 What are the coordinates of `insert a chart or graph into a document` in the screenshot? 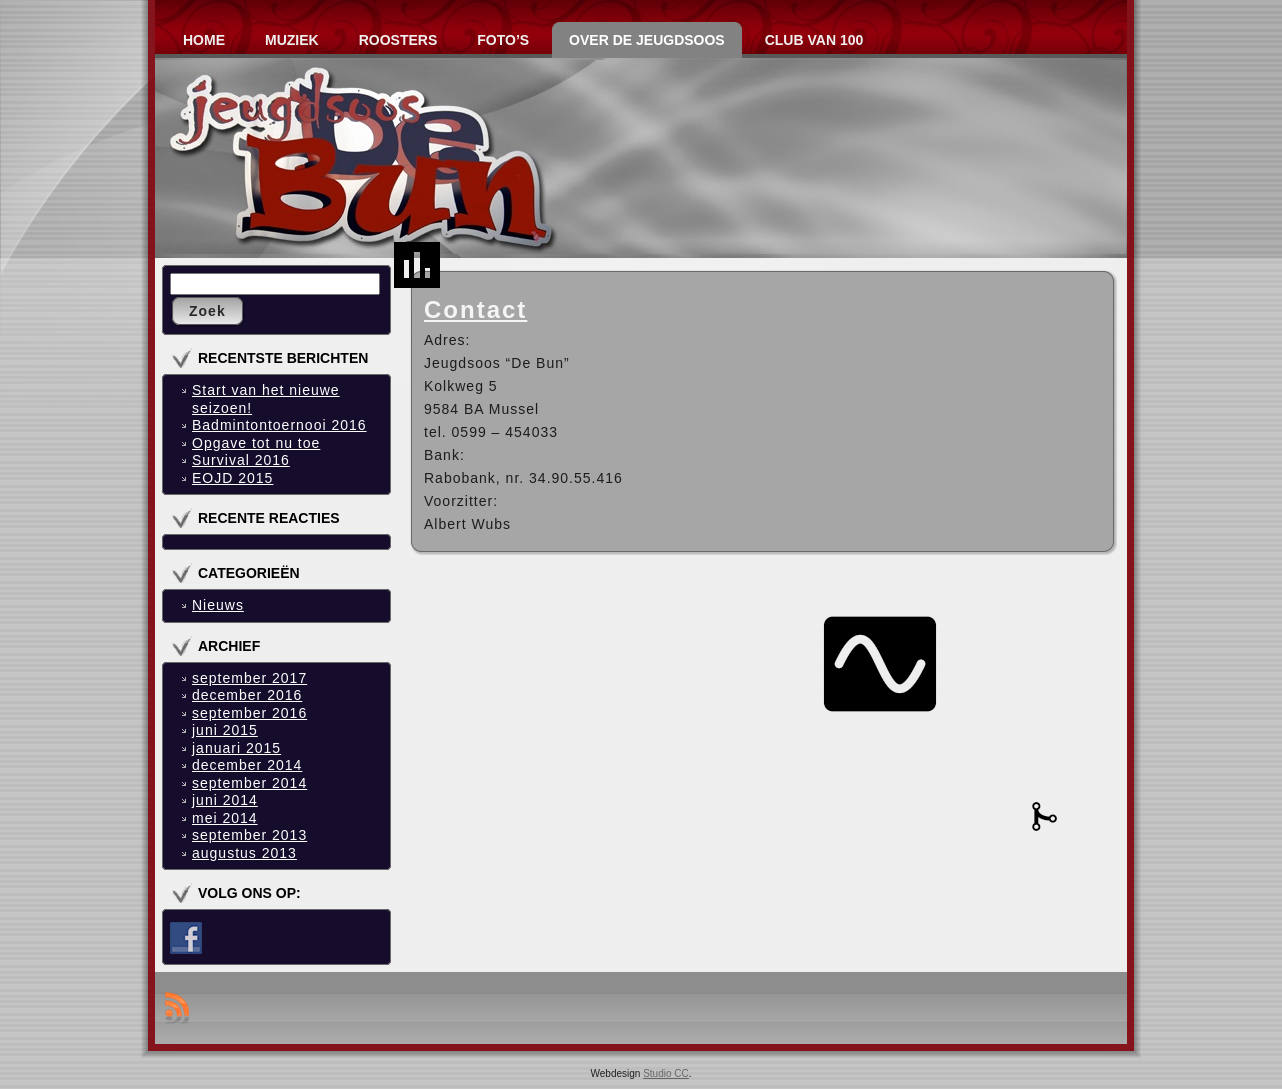 It's located at (417, 265).